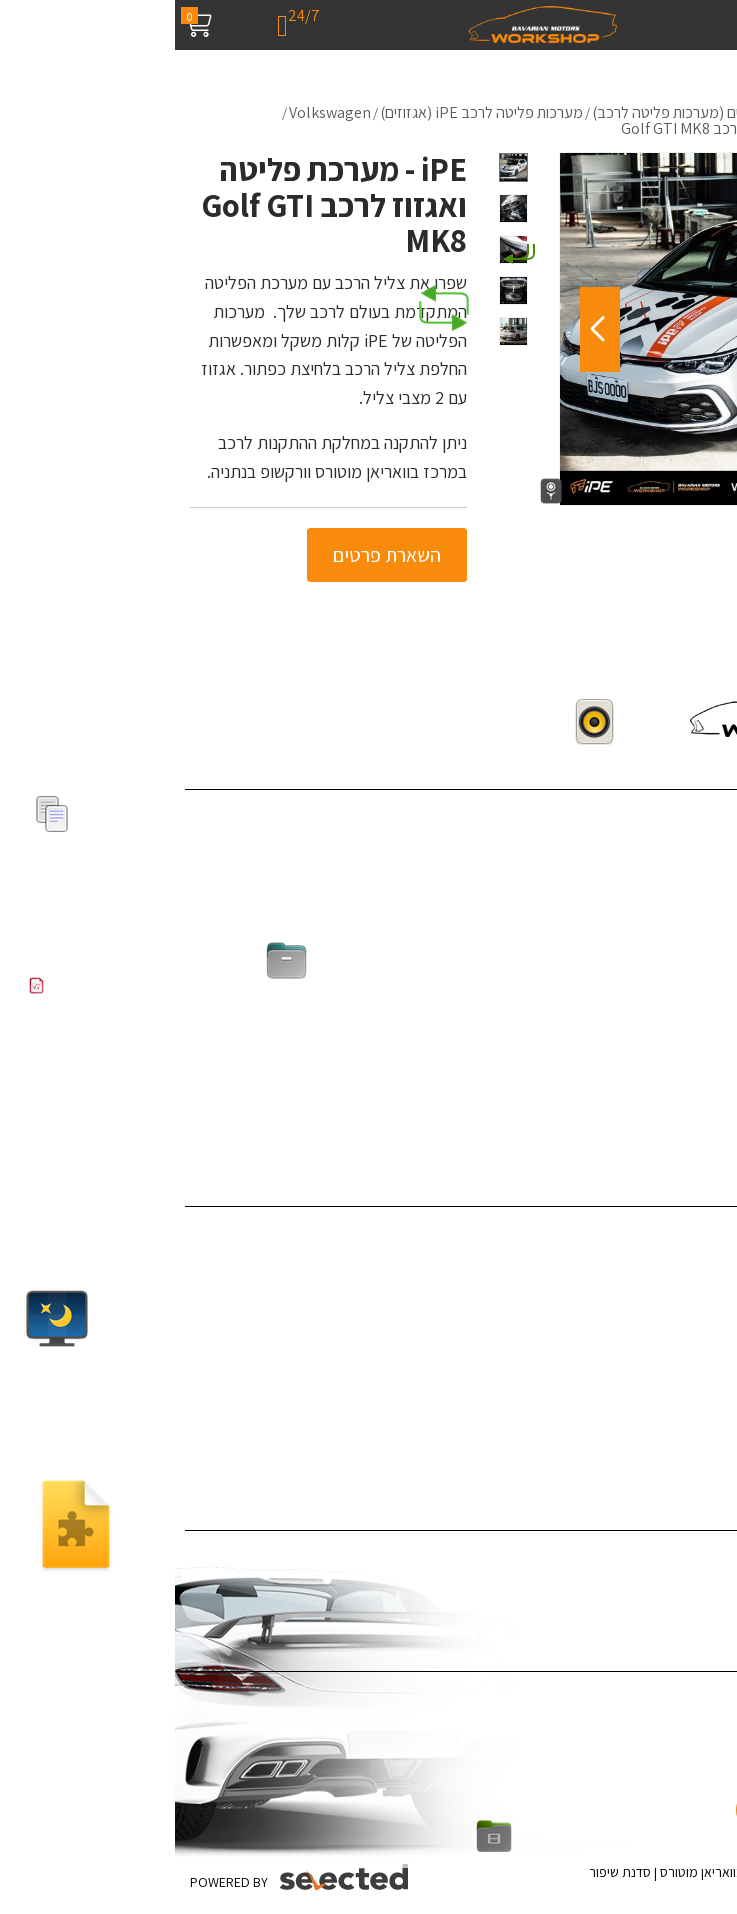  Describe the element at coordinates (76, 1526) in the screenshot. I see `a plugin-generated file type` at that location.